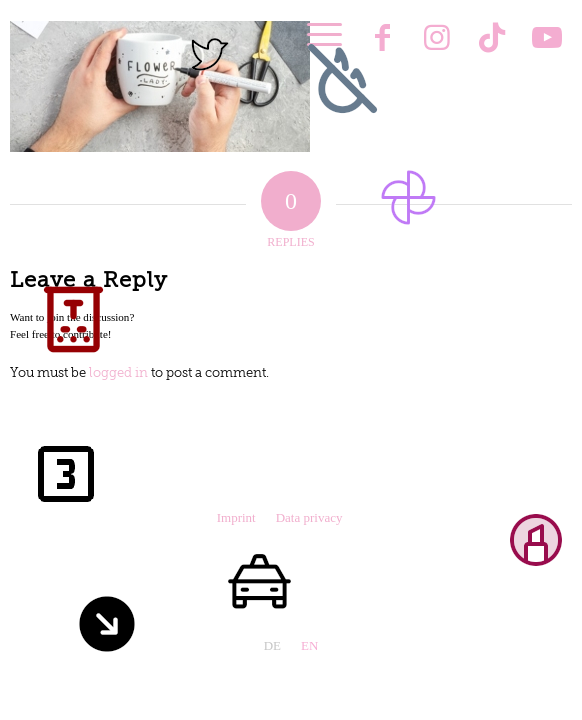 The image size is (582, 720). I want to click on open google photos app, so click(408, 197).